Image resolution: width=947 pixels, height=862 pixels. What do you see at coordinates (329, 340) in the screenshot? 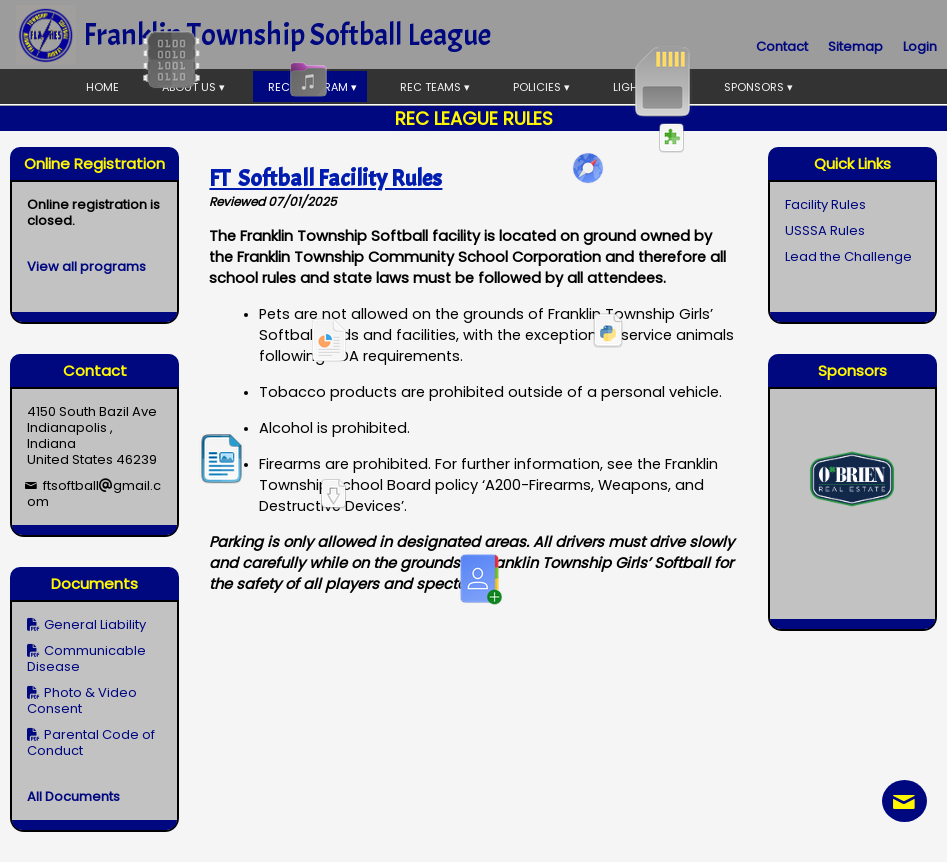
I see `open a presentation file` at bounding box center [329, 340].